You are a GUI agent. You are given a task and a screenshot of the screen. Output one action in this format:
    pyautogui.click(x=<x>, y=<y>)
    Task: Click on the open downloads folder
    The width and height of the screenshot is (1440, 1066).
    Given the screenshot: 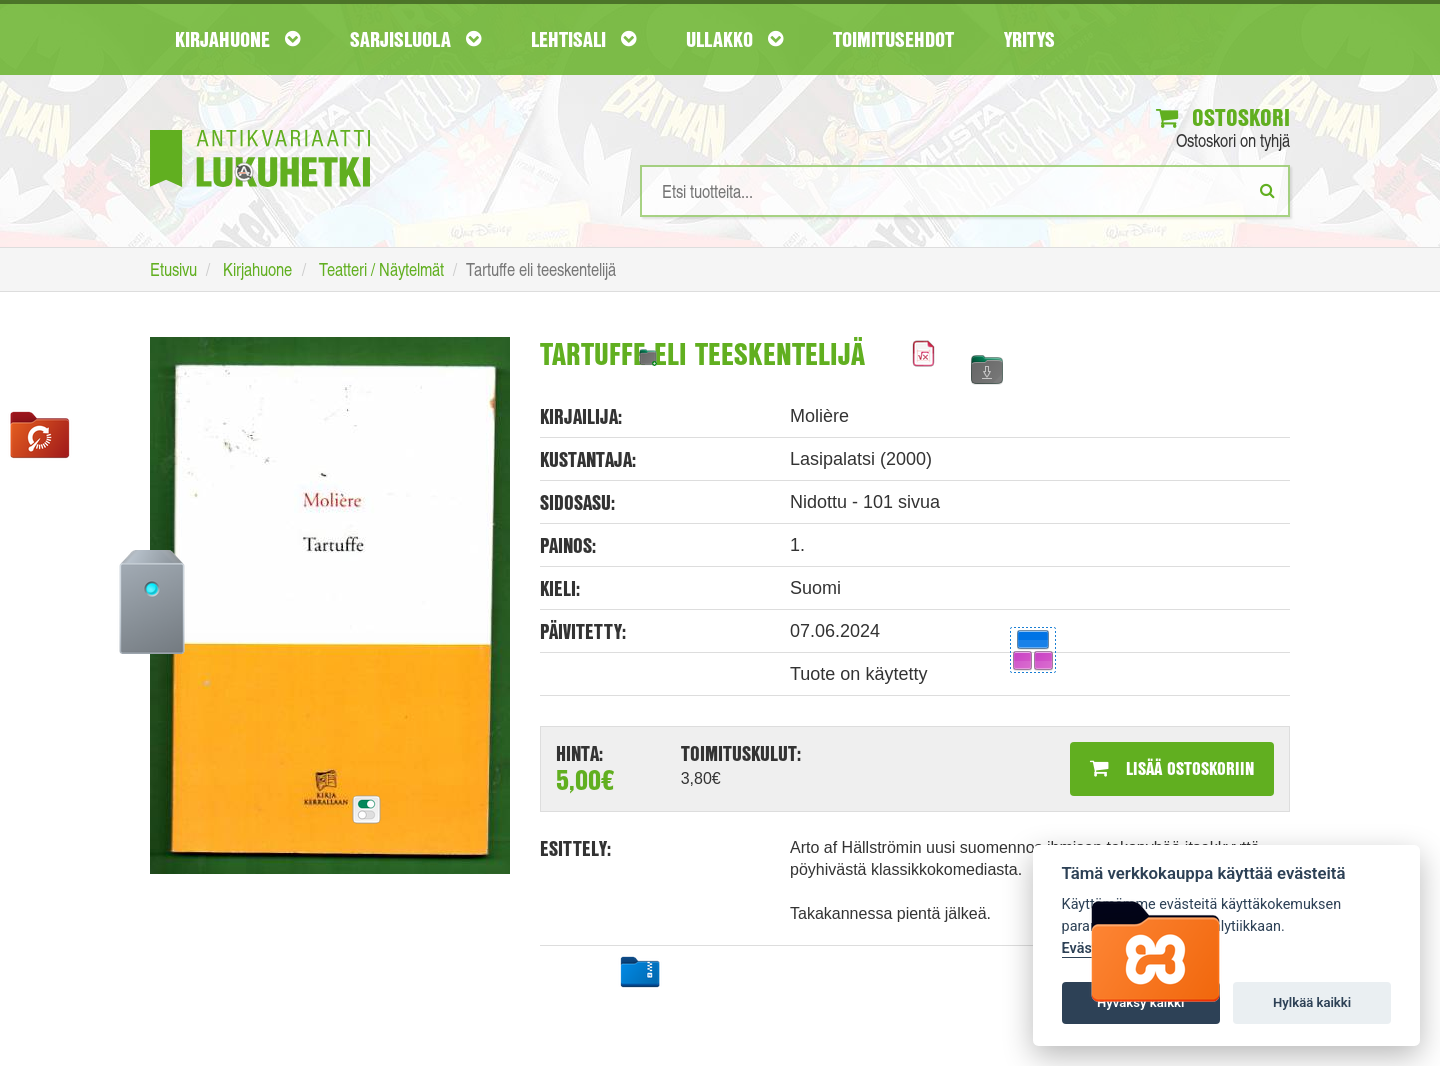 What is the action you would take?
    pyautogui.click(x=987, y=369)
    